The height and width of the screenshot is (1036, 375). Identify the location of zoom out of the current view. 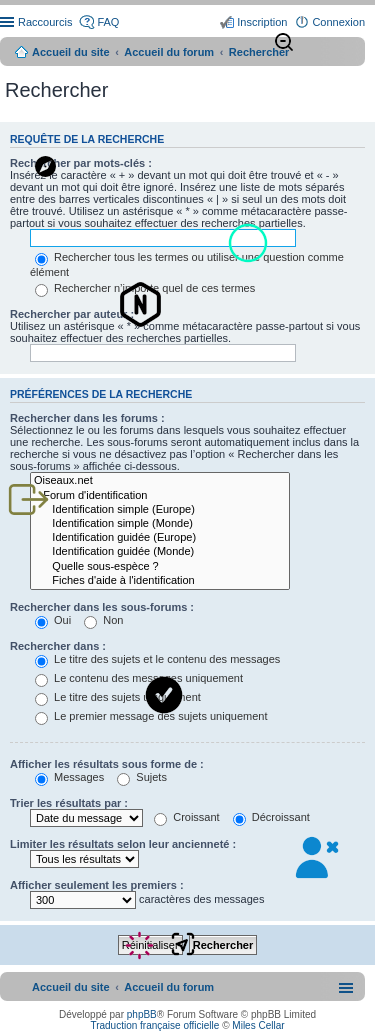
(284, 42).